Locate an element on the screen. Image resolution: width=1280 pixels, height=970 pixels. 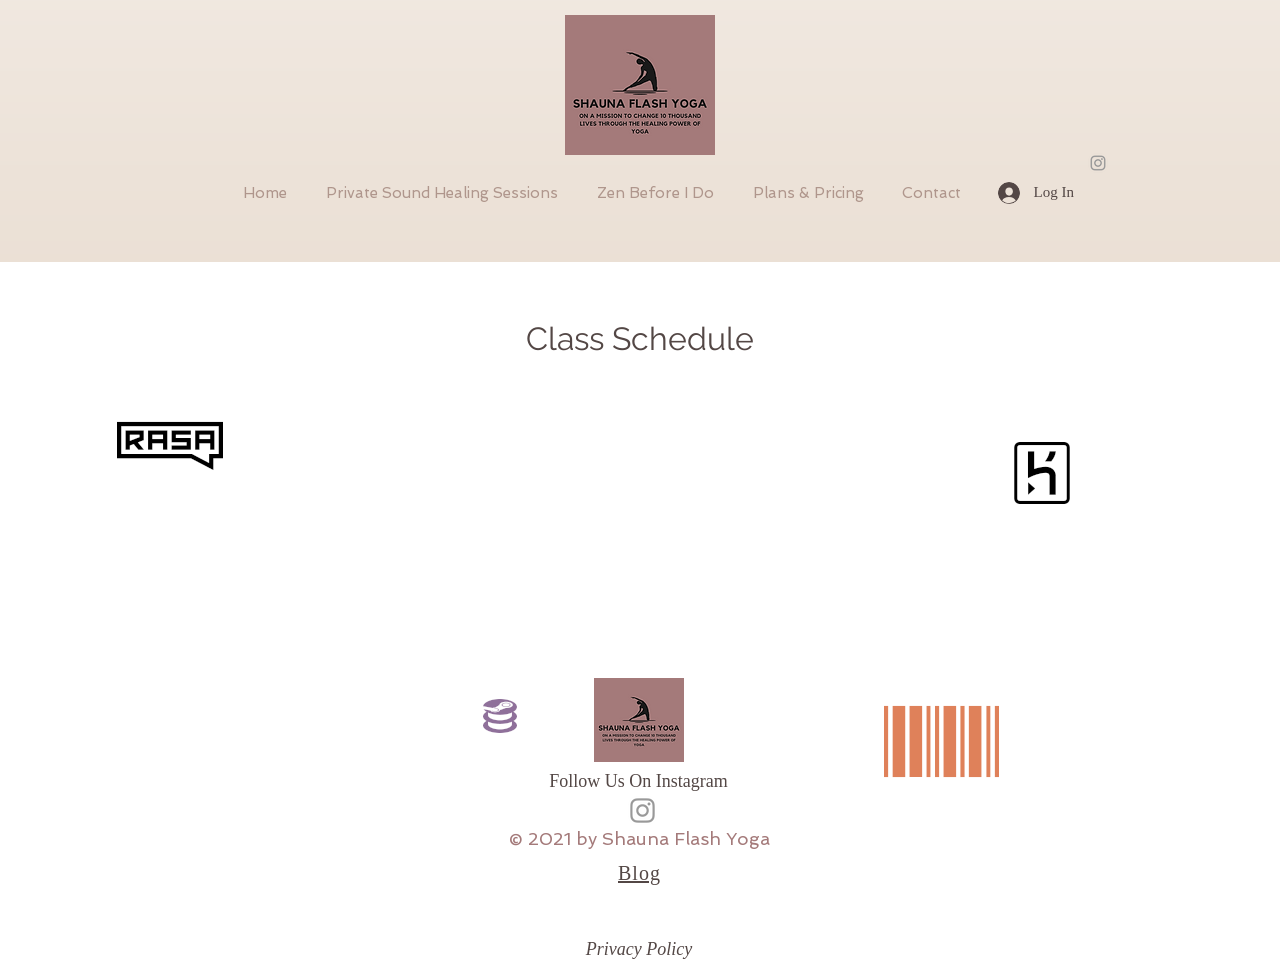
visit steamdb website for steam game statistics is located at coordinates (500, 716).